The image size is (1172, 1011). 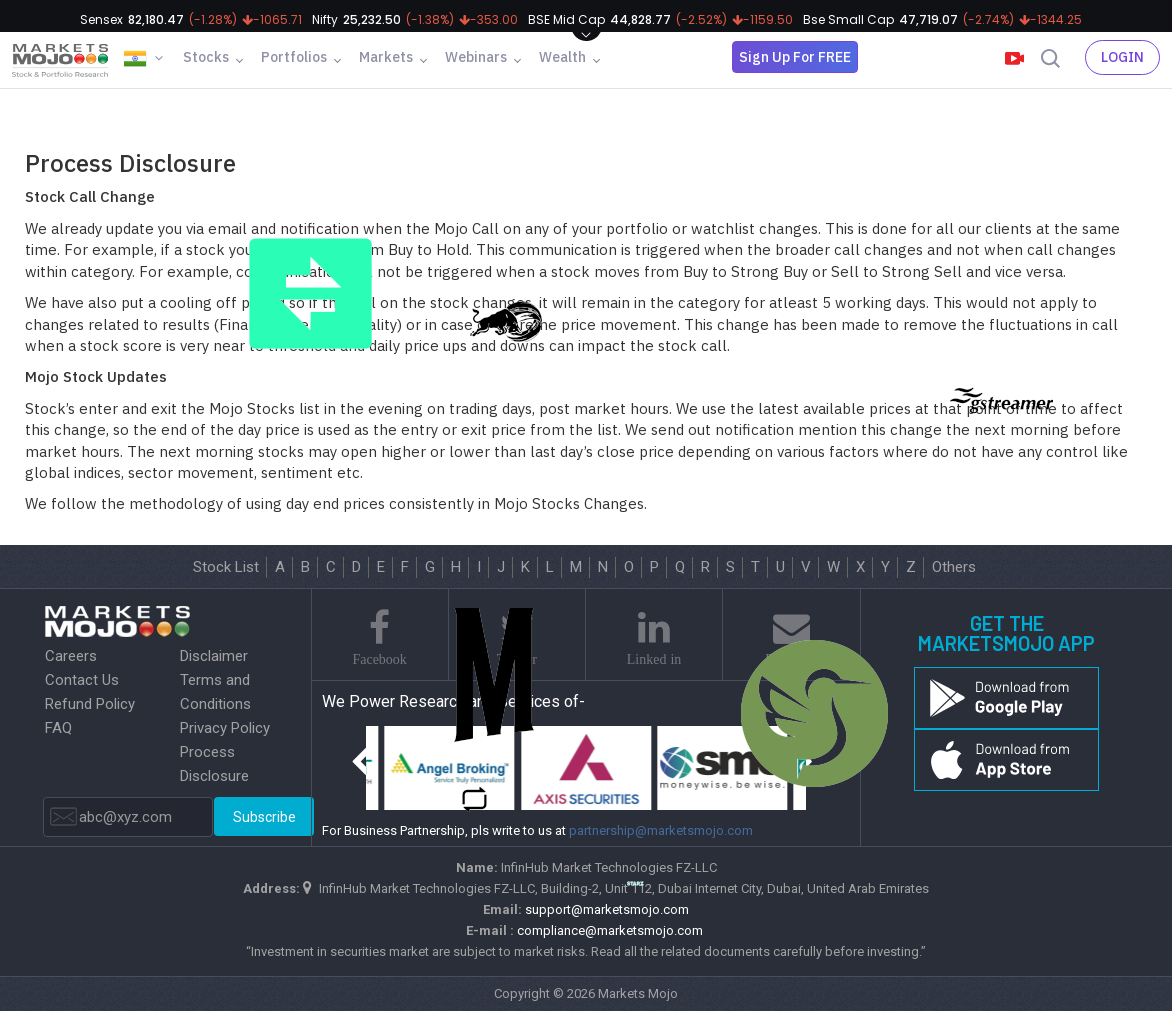 What do you see at coordinates (310, 293) in the screenshot?
I see `exchange or swap currency` at bounding box center [310, 293].